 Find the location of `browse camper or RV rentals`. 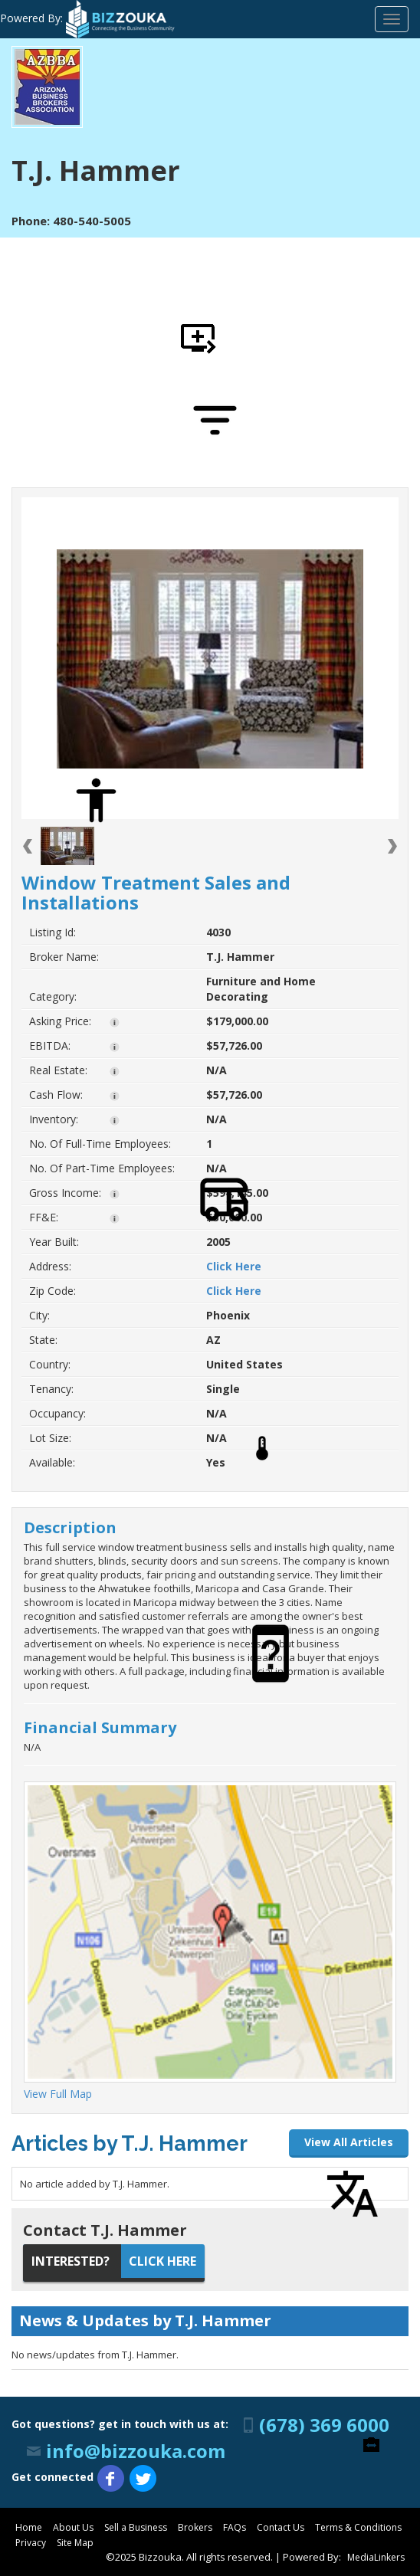

browse camper or RV rentals is located at coordinates (224, 1199).